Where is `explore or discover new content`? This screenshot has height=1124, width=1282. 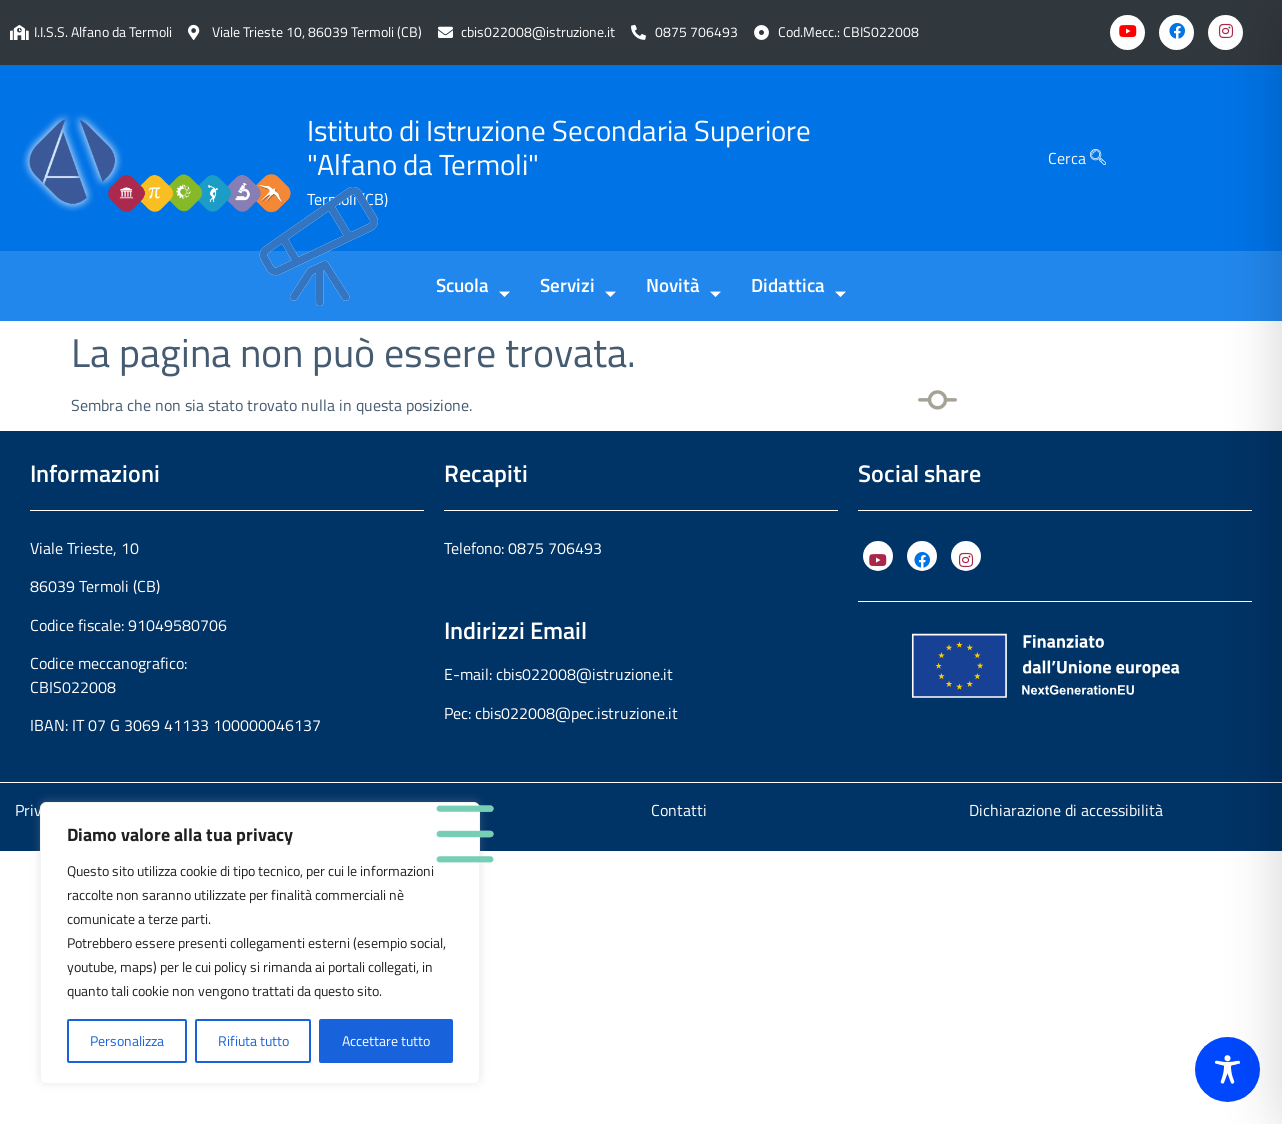 explore or discover new content is located at coordinates (321, 244).